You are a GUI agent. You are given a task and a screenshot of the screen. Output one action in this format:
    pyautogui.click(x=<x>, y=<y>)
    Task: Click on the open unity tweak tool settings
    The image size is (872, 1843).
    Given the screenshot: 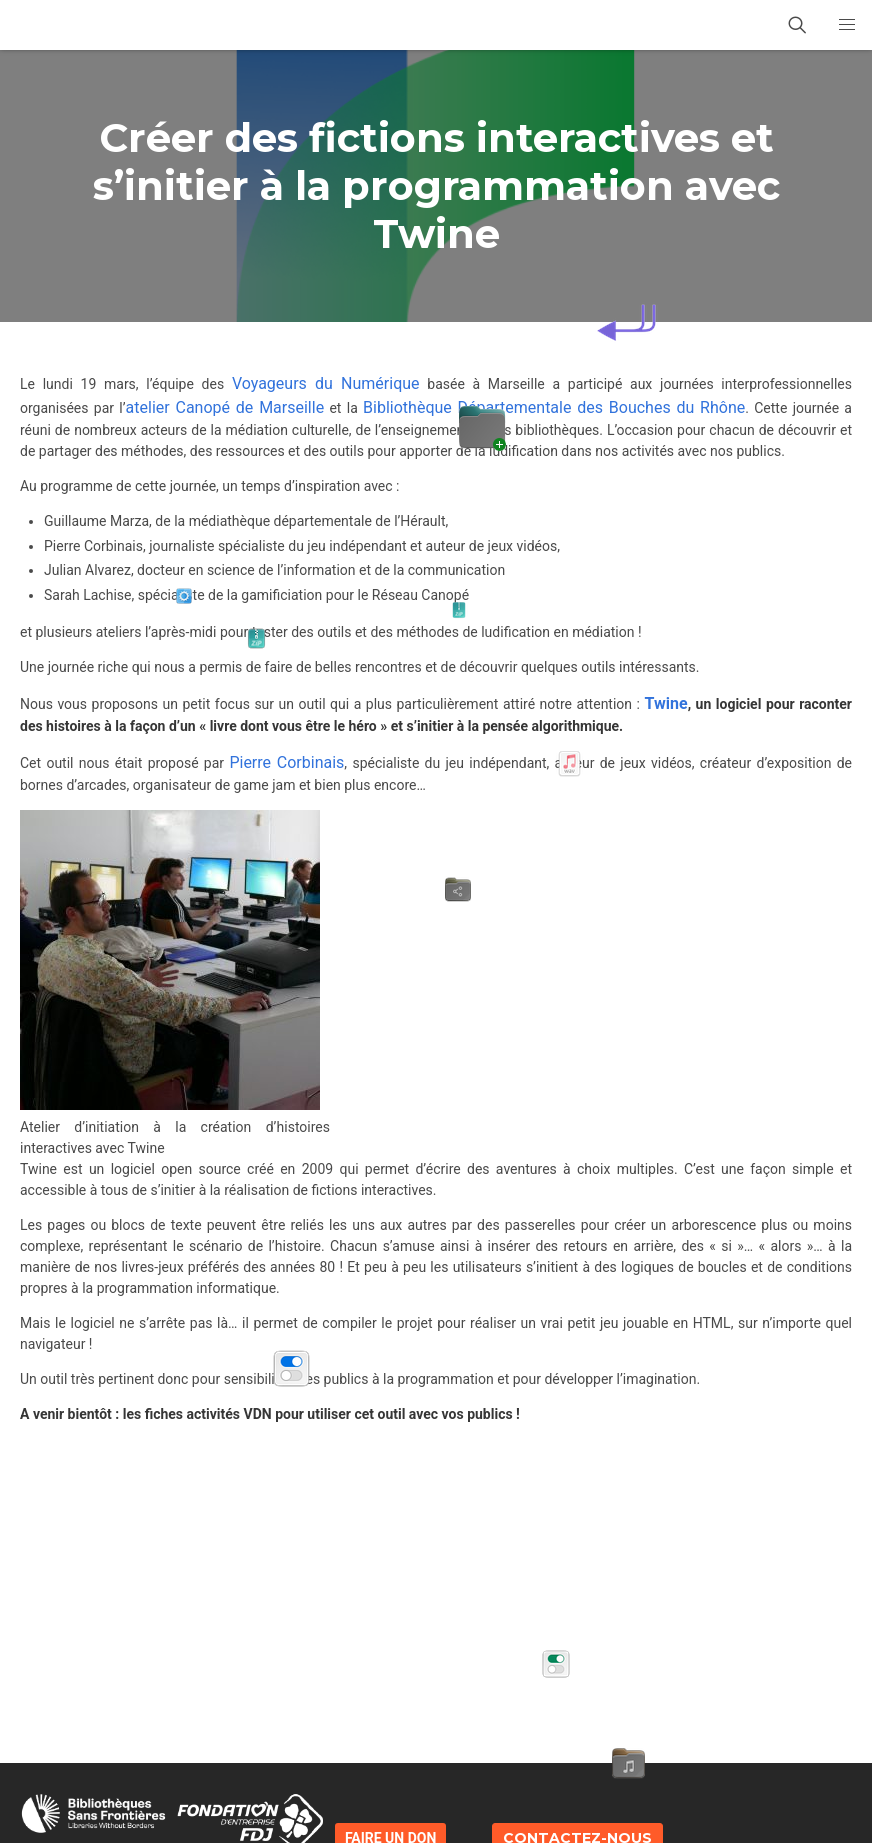 What is the action you would take?
    pyautogui.click(x=291, y=1368)
    